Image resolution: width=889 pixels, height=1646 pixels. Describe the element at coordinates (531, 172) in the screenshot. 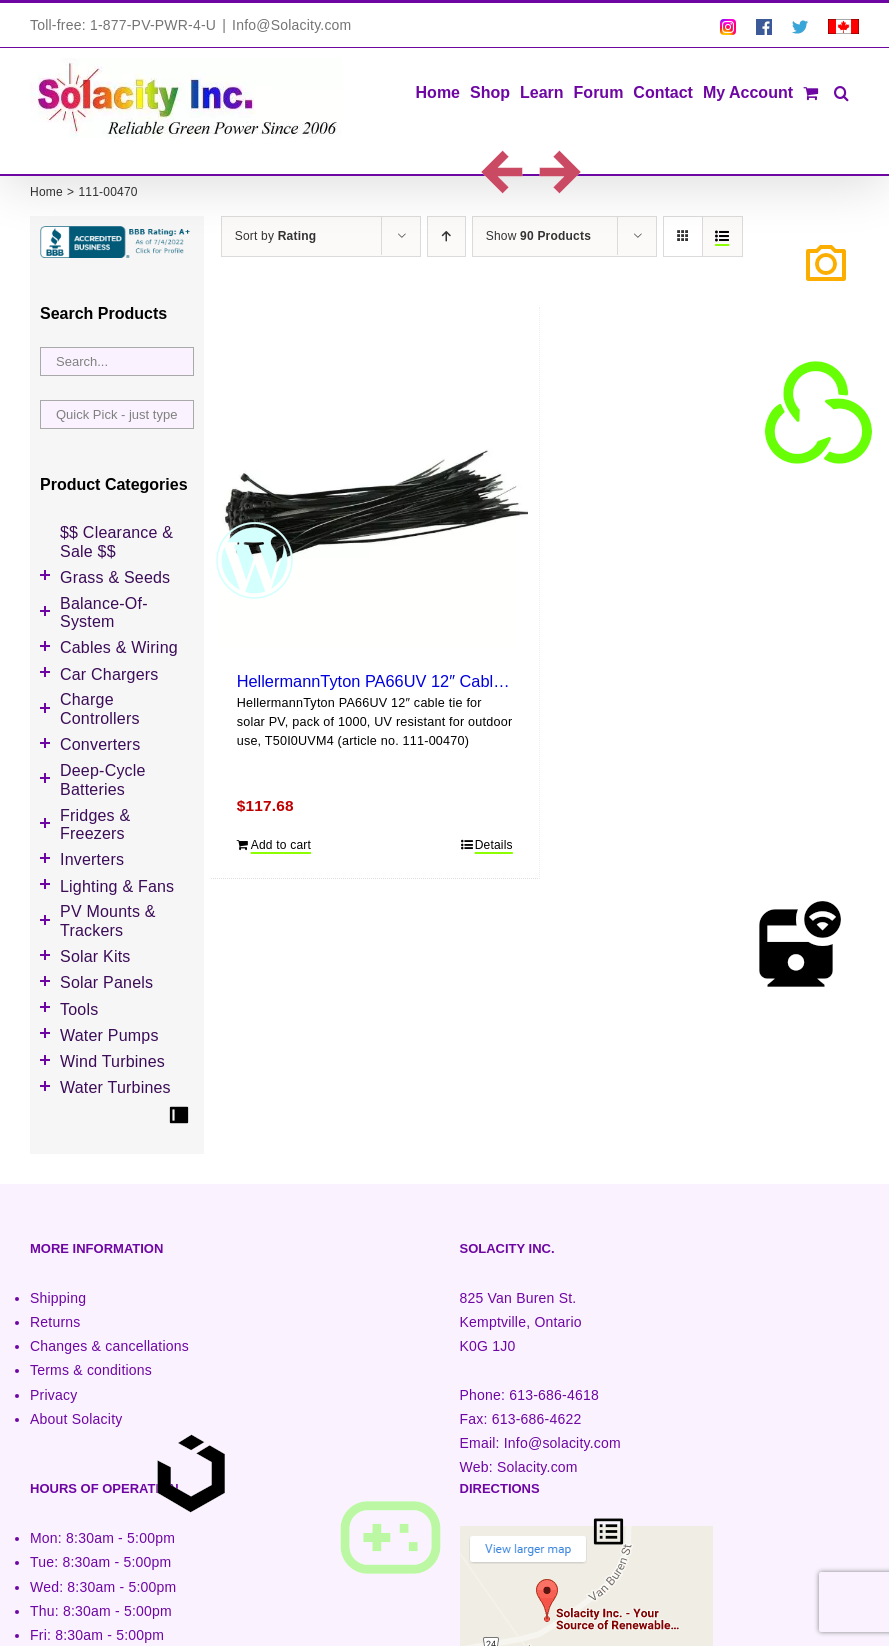

I see `expand content horizontally` at that location.